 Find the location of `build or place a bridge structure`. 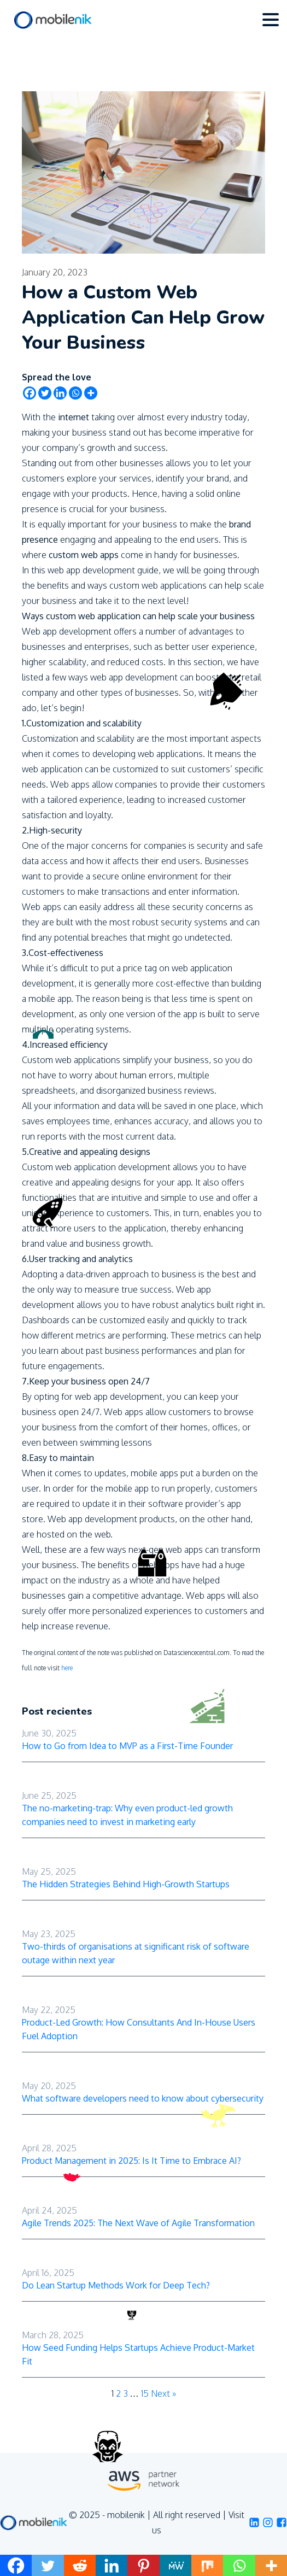

build or place a bridge structure is located at coordinates (43, 1029).